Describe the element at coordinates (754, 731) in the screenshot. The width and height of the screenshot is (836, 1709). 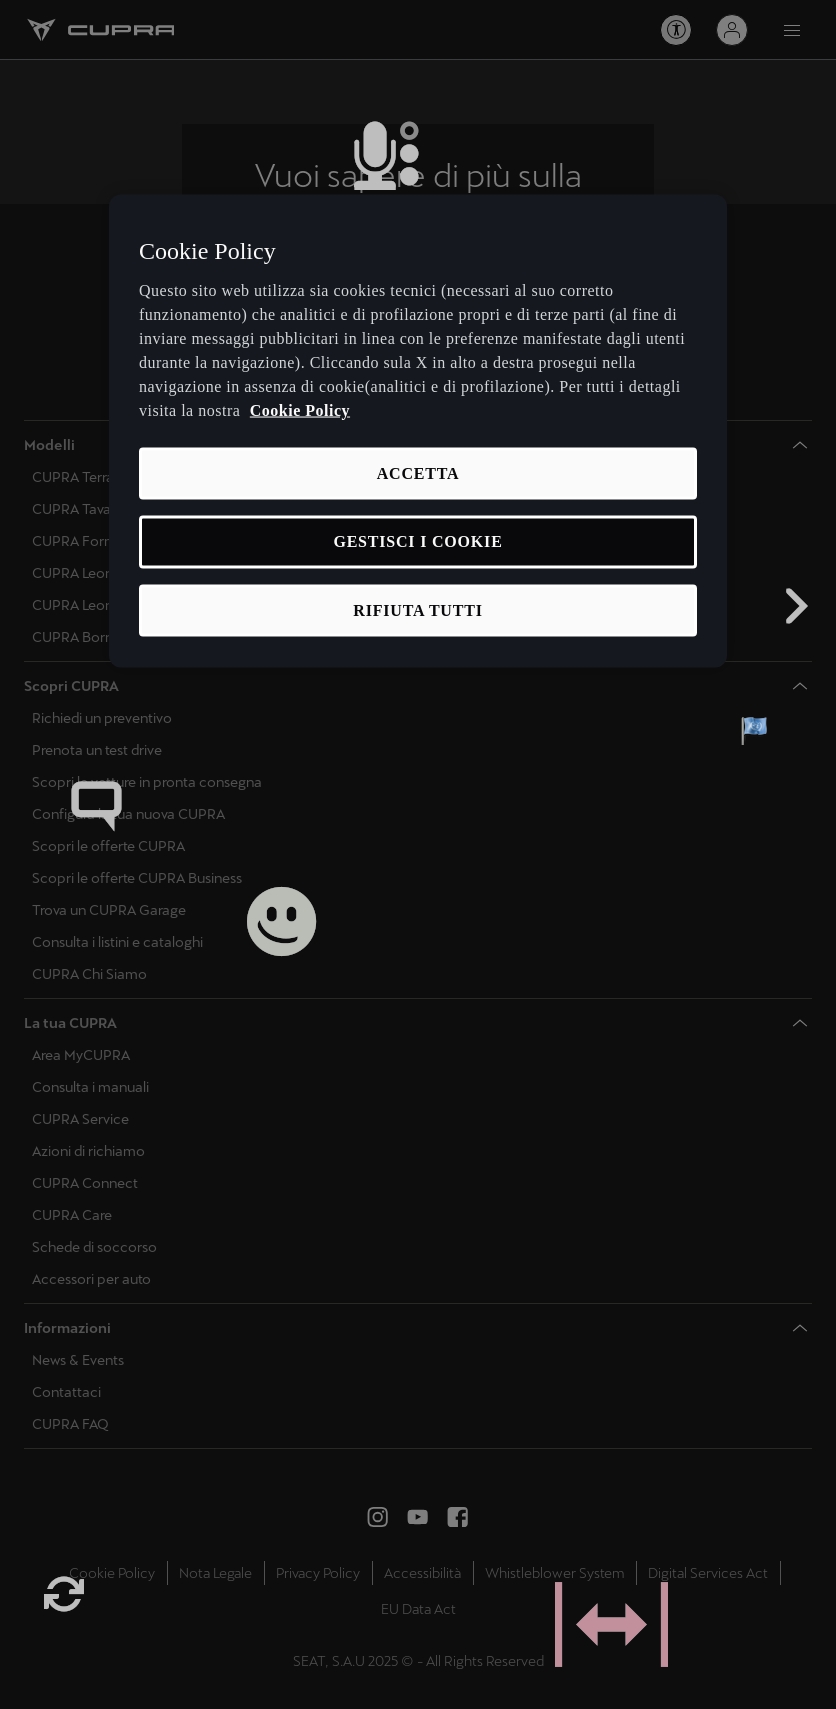
I see `access language and region settings` at that location.